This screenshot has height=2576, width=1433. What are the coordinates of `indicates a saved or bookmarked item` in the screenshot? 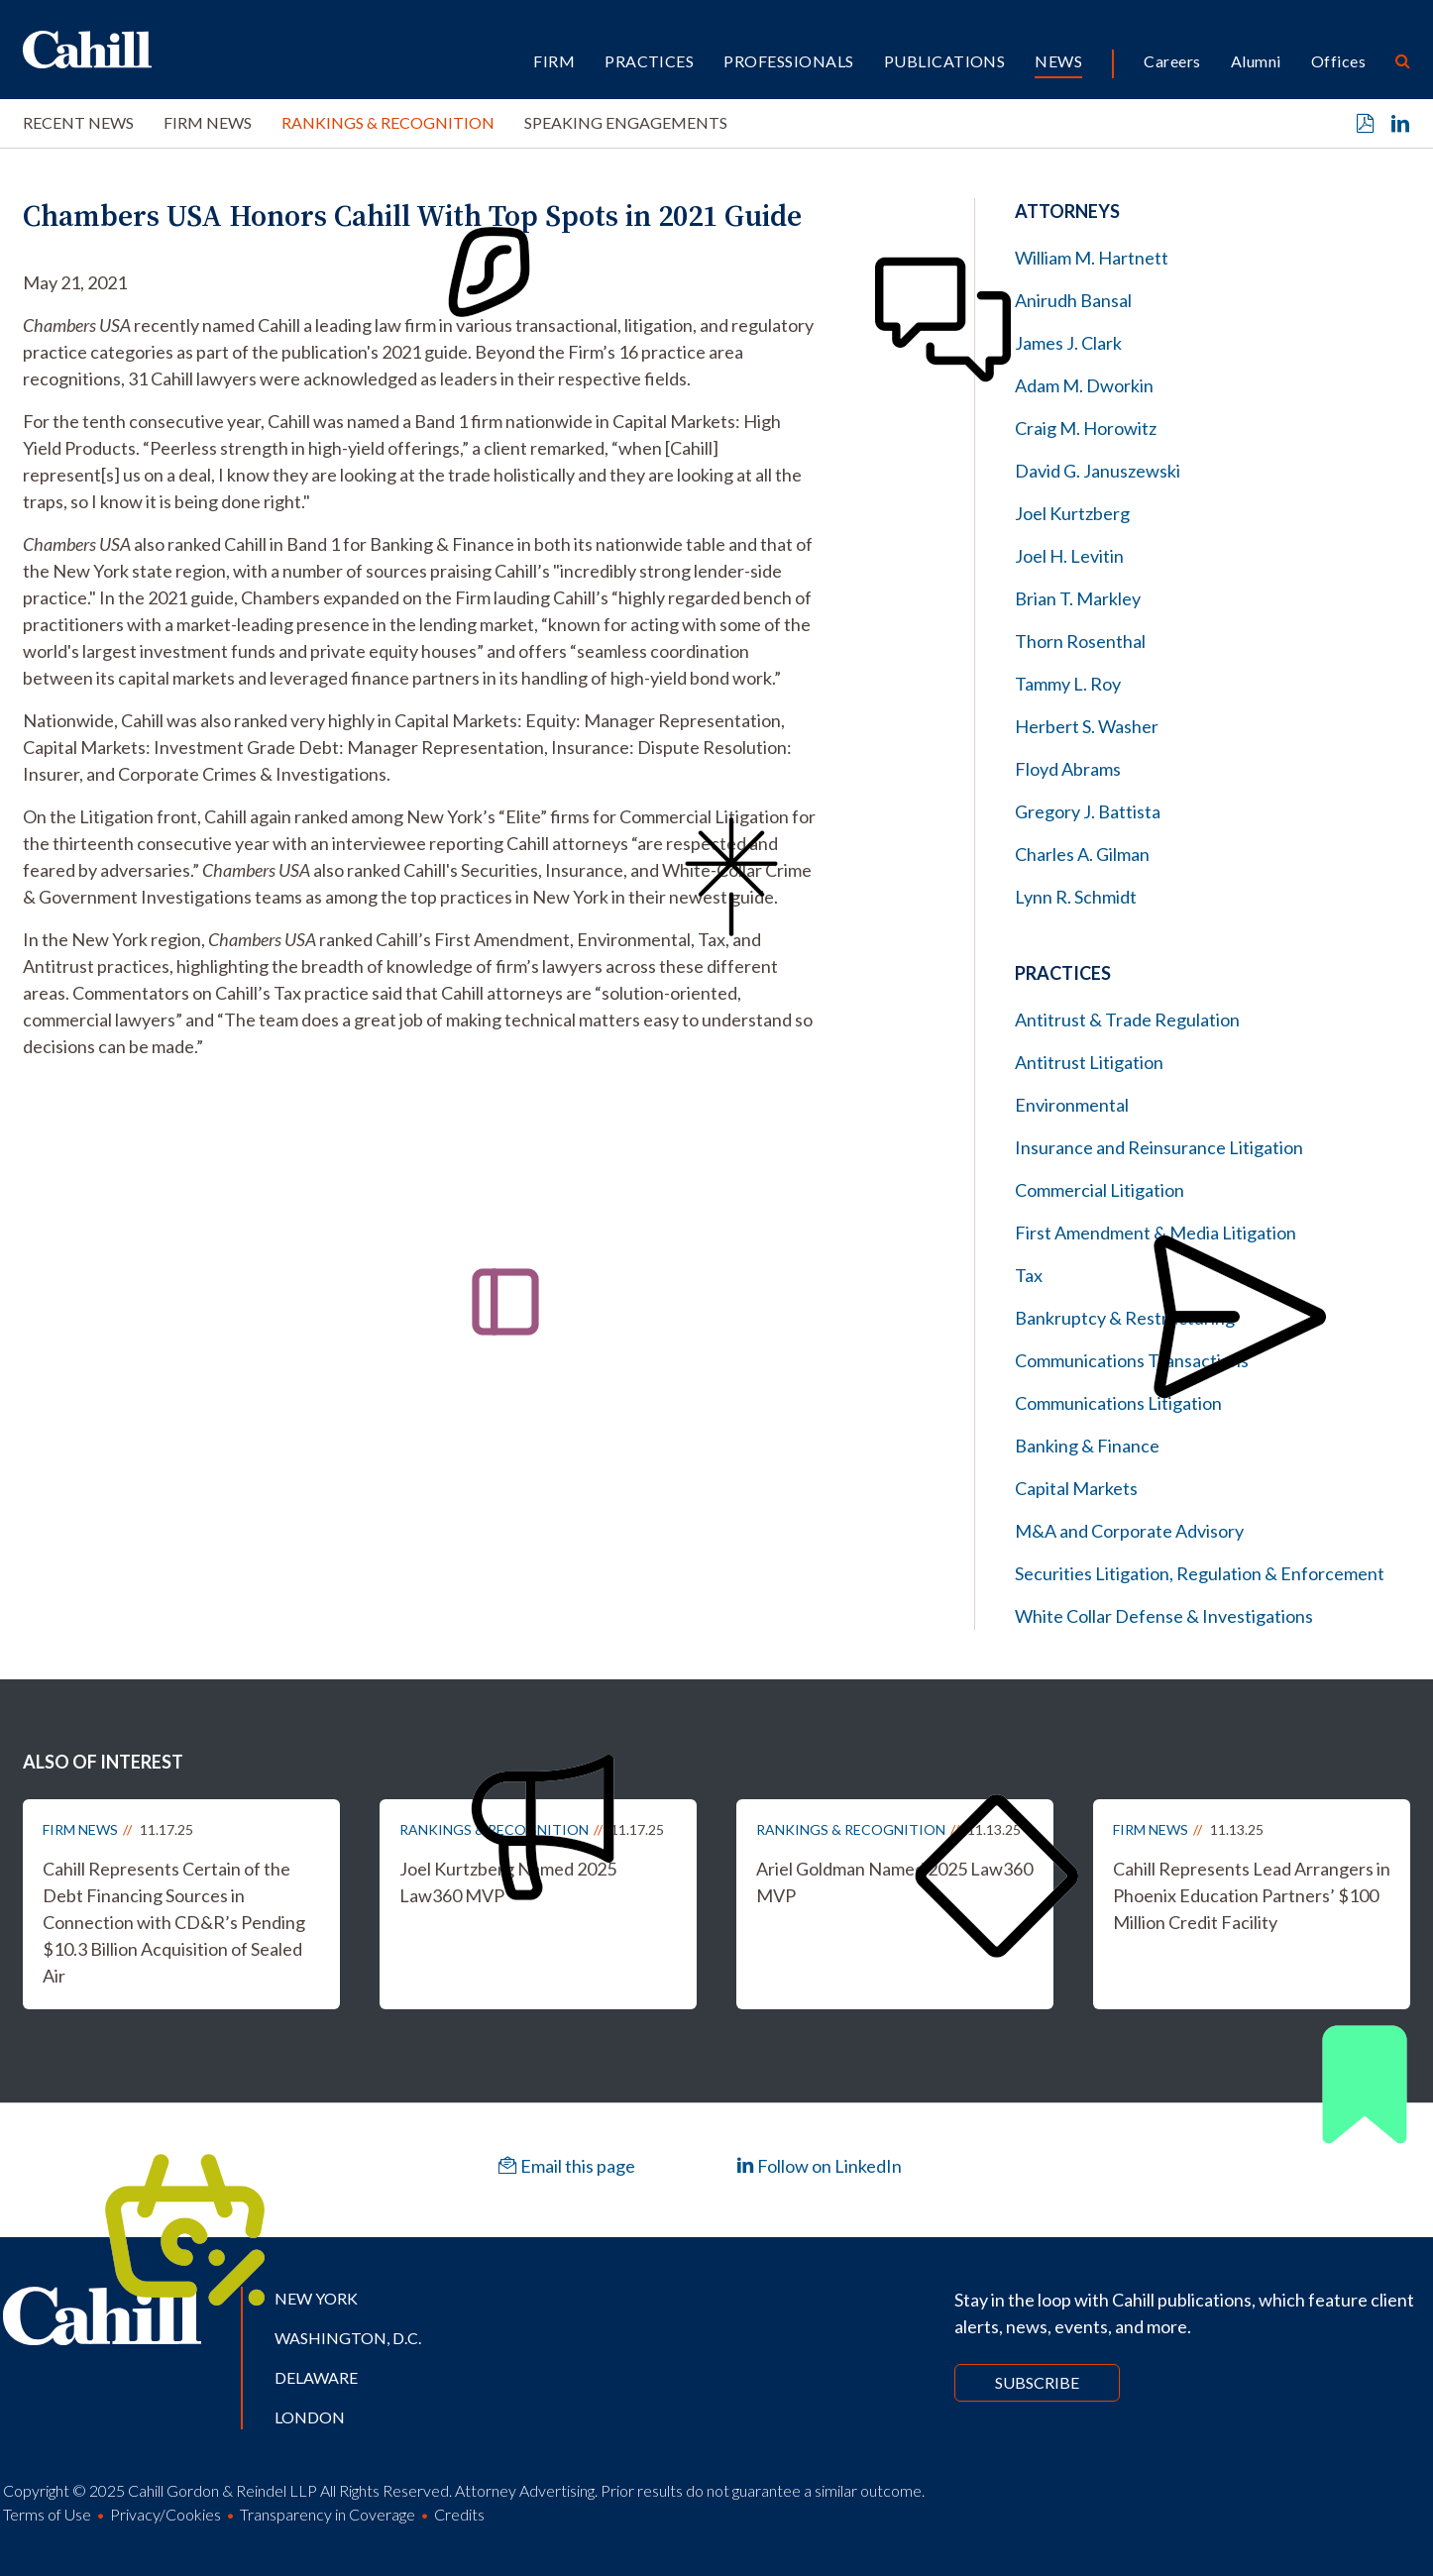 It's located at (1365, 2085).